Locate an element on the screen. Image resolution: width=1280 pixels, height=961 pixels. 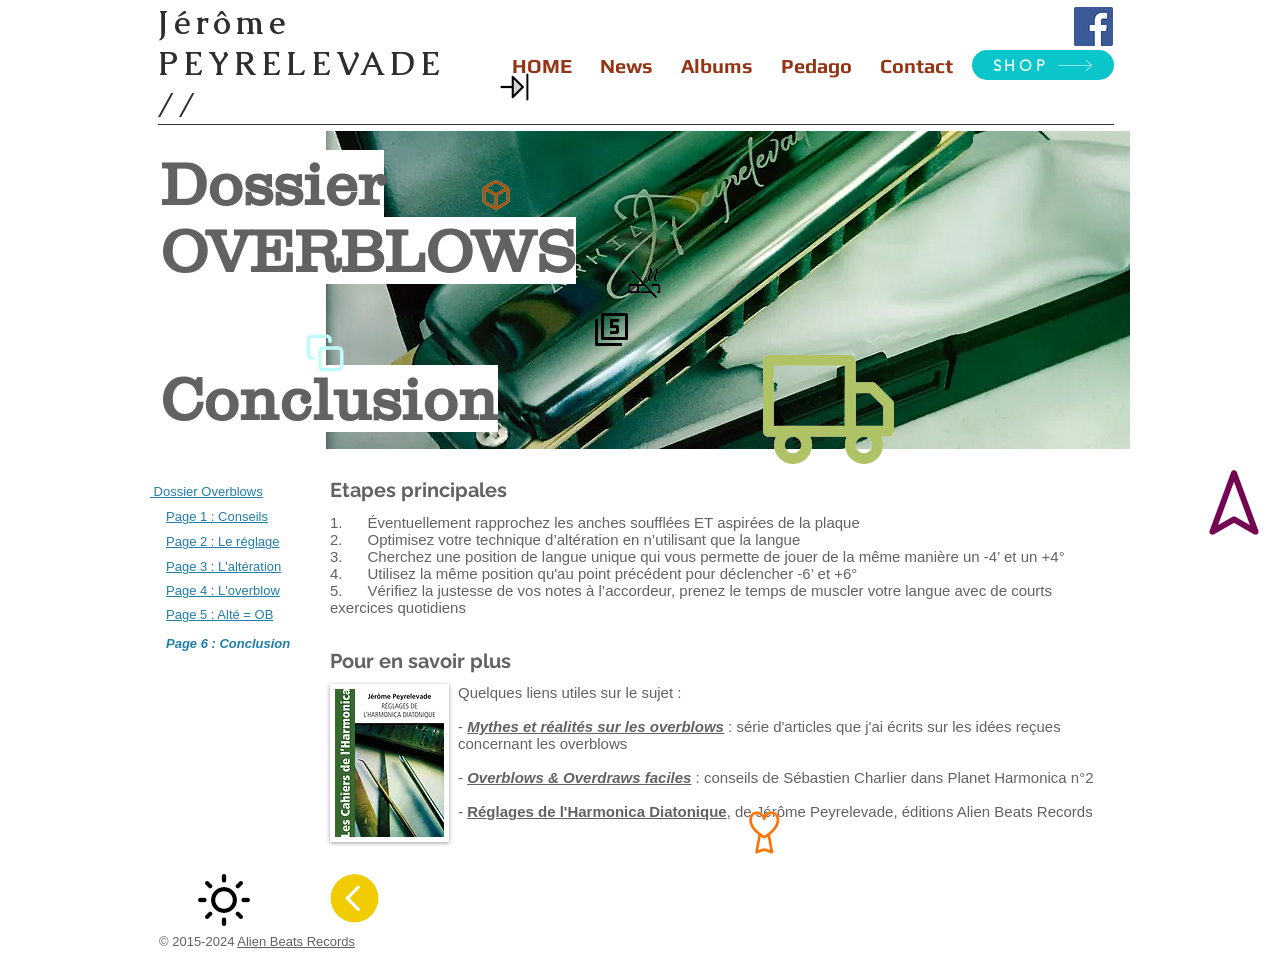
view sponsor tiers and levels is located at coordinates (764, 832).